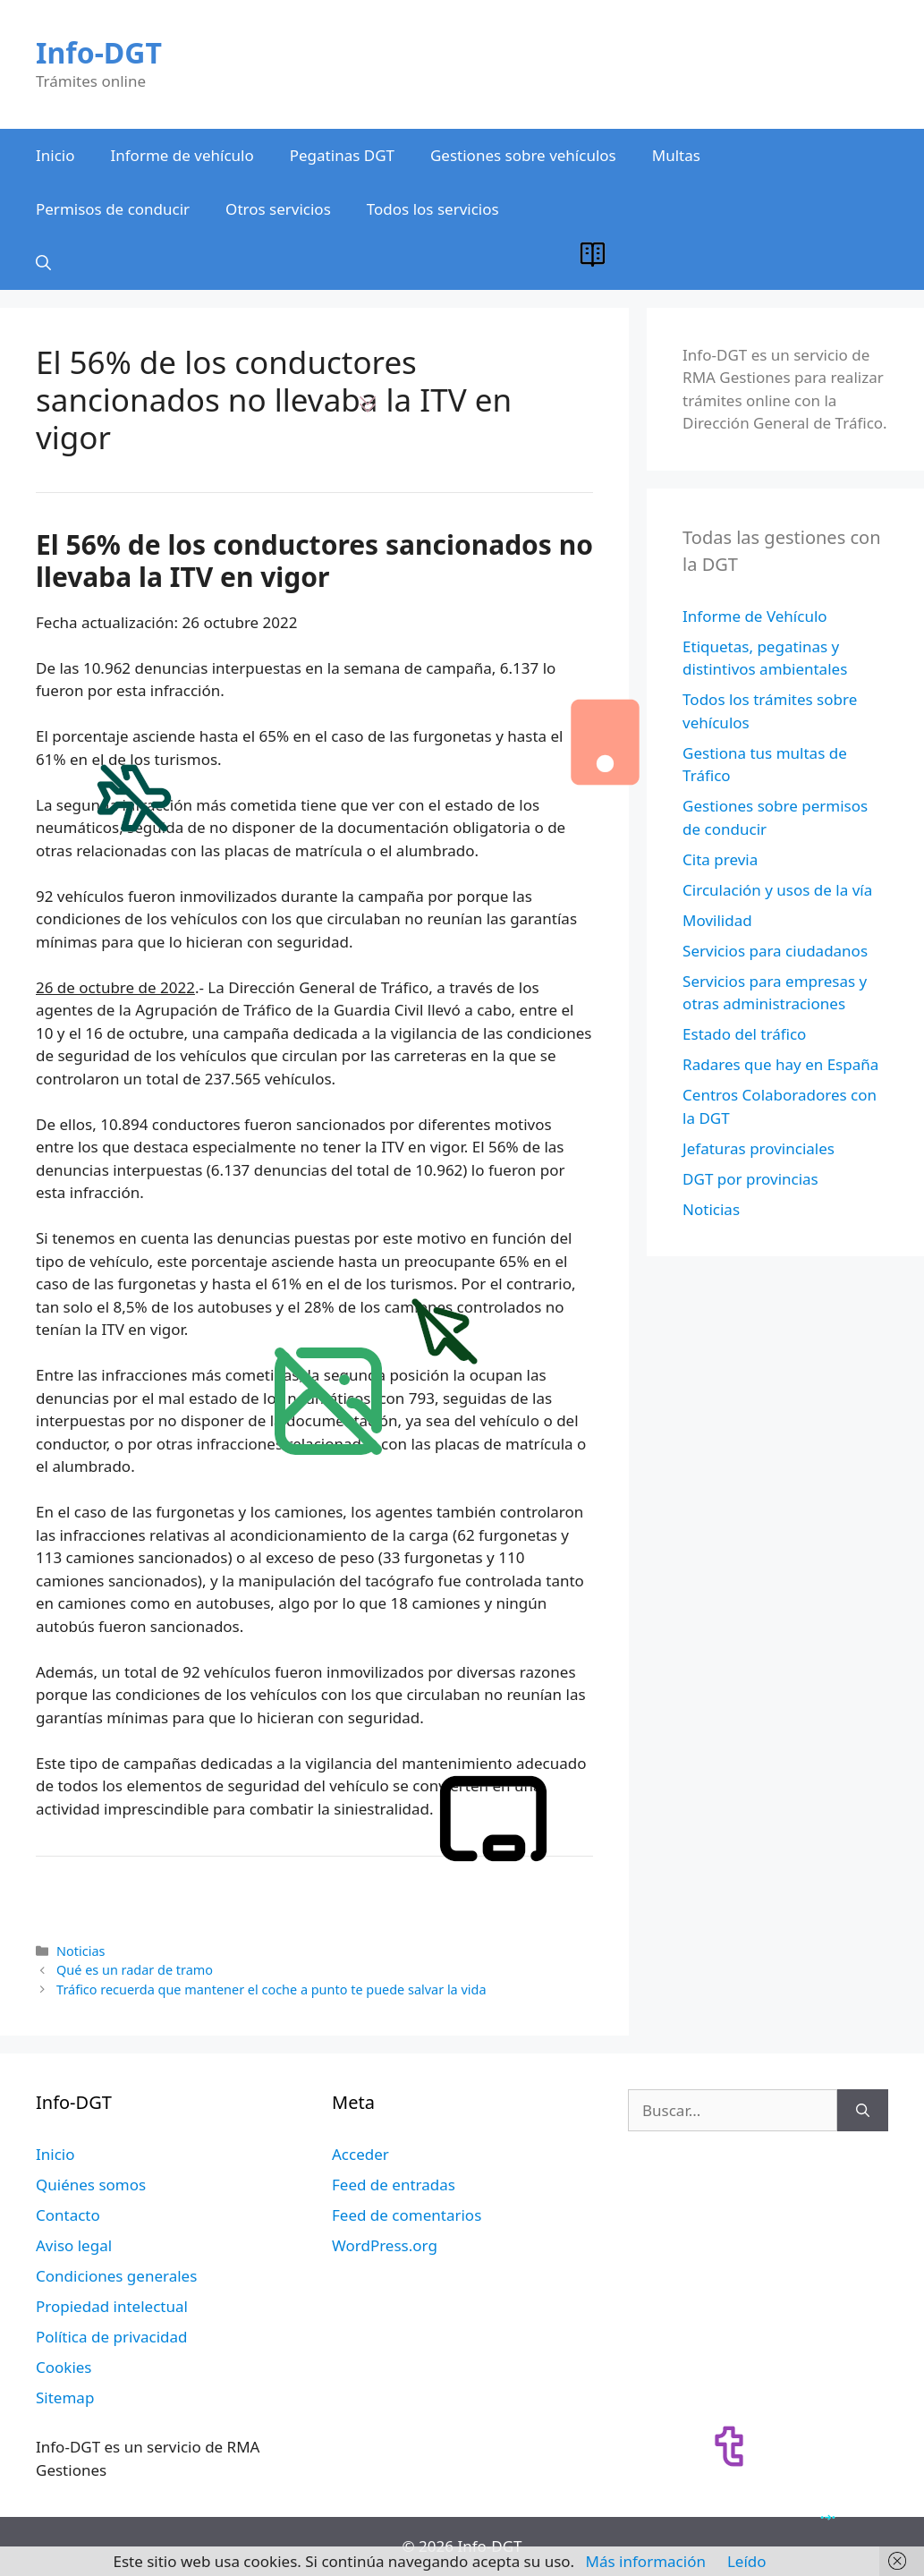 The width and height of the screenshot is (924, 2576). Describe the element at coordinates (445, 1331) in the screenshot. I see `cursor or pointer interaction disabled` at that location.